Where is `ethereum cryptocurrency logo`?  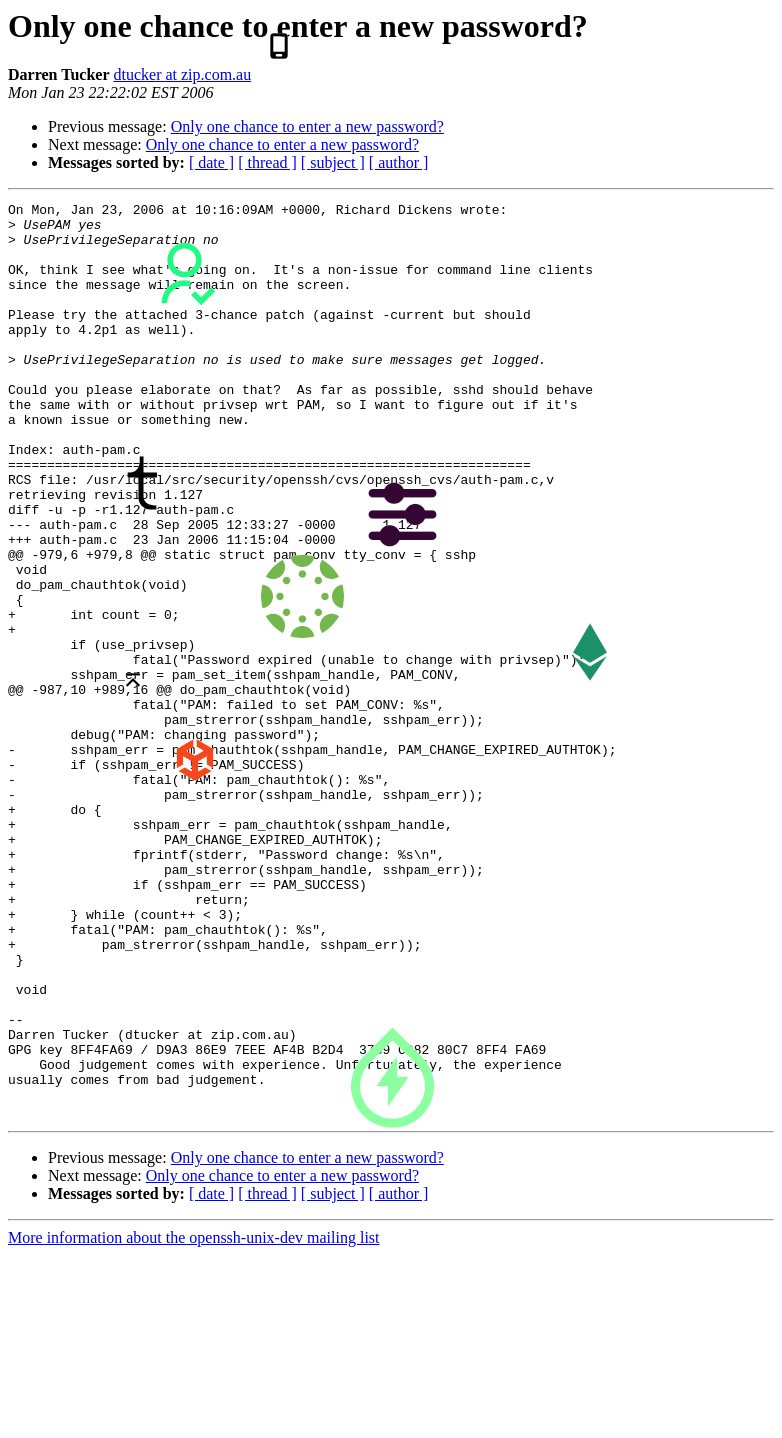
ethereum cryptocurrency logo is located at coordinates (590, 652).